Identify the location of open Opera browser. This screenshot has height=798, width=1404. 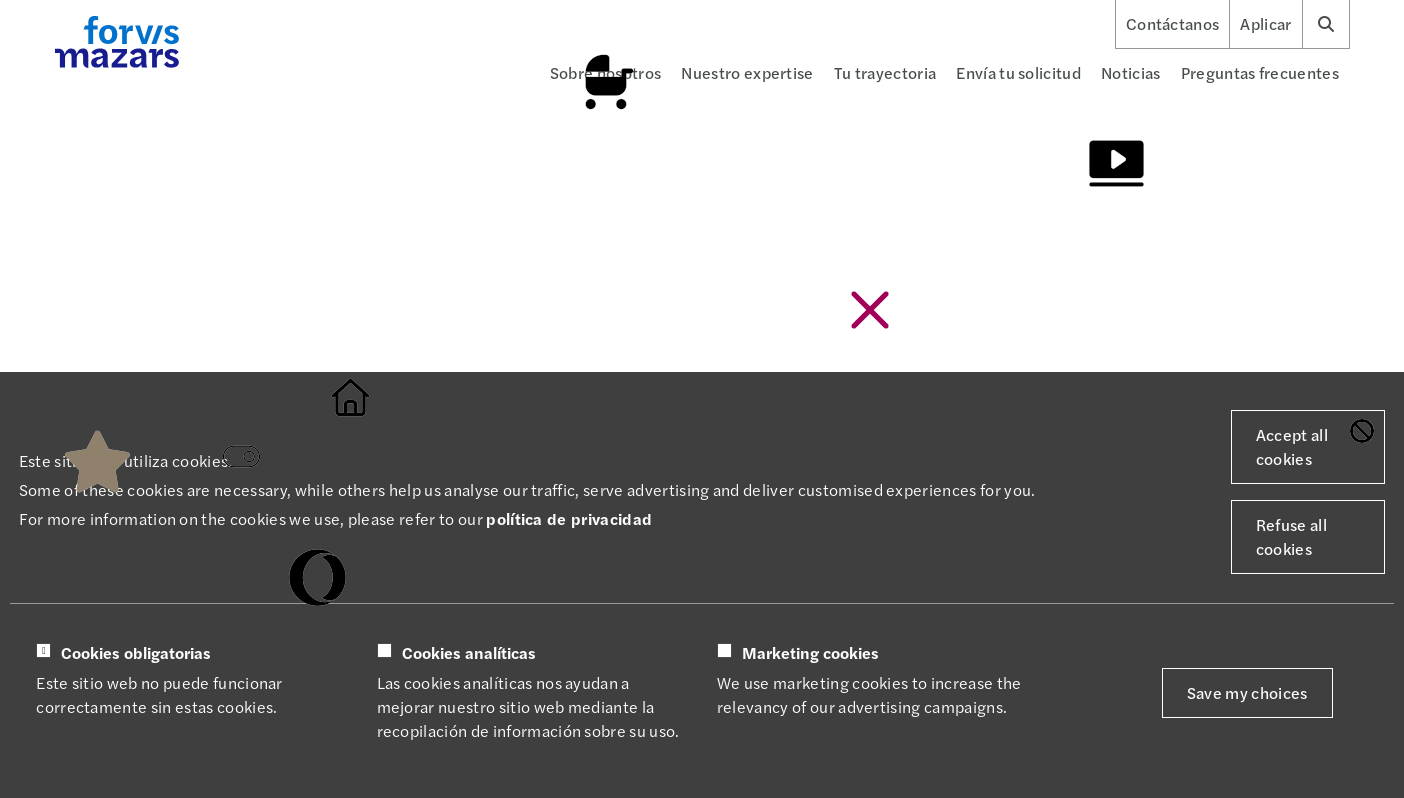
(317, 578).